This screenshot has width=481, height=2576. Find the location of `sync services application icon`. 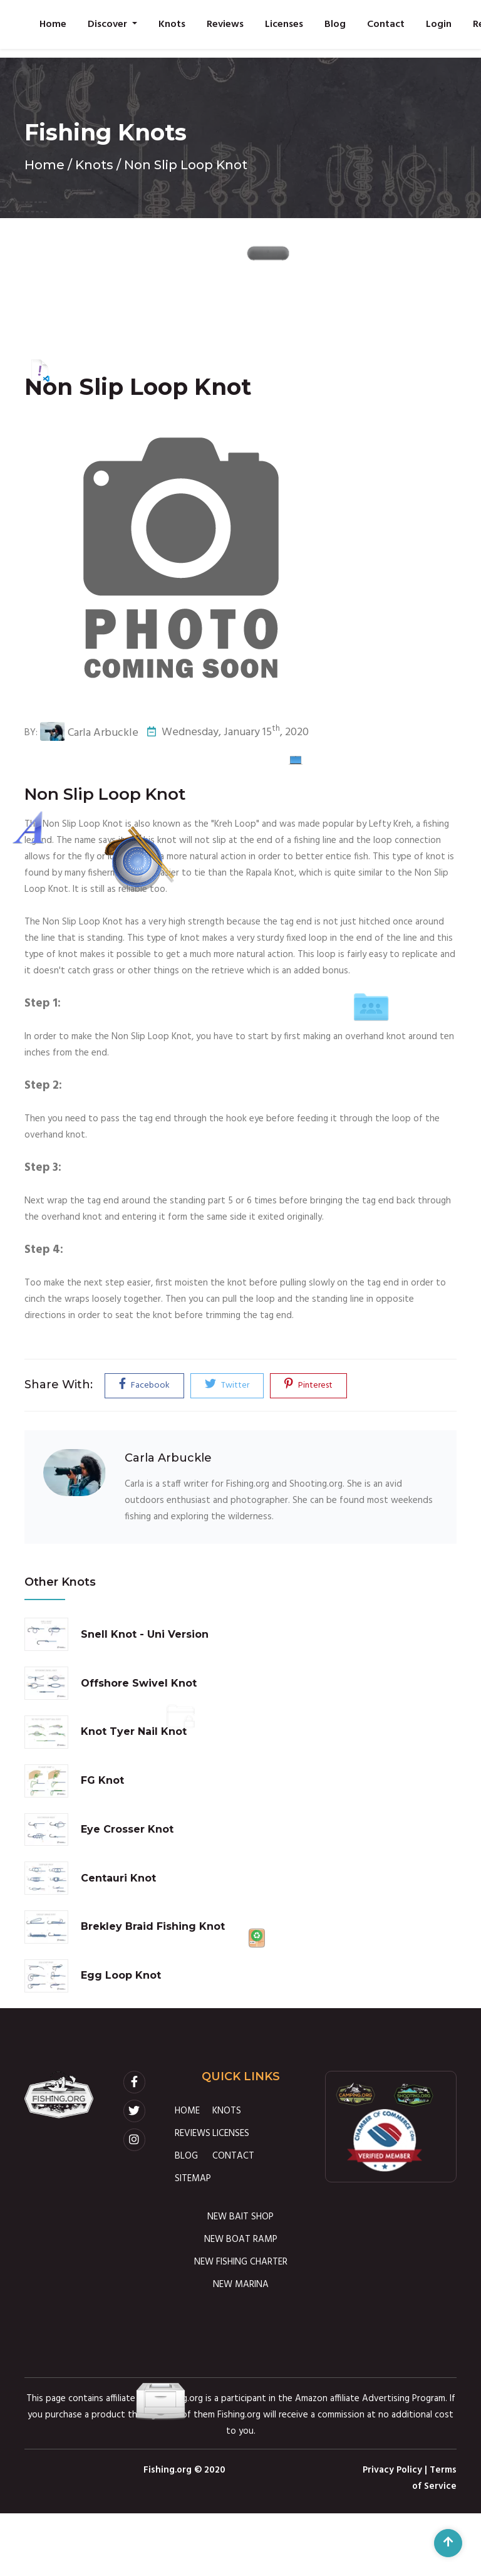

sync services application icon is located at coordinates (139, 857).